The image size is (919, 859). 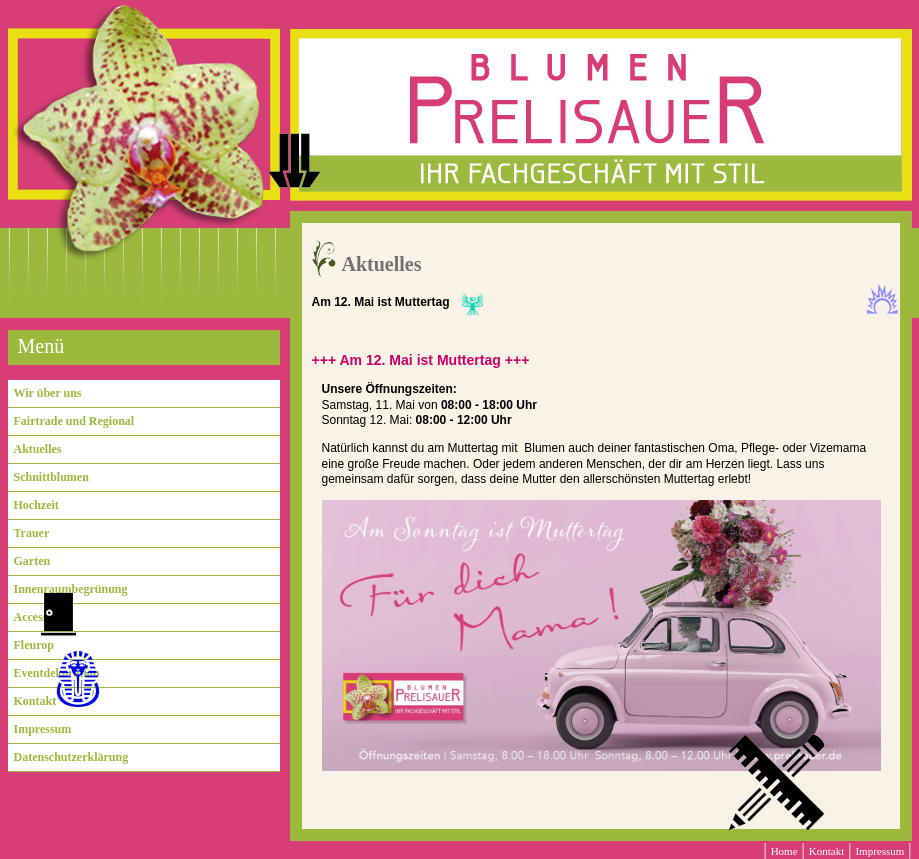 What do you see at coordinates (472, 304) in the screenshot?
I see `select hawk or eagle team emblem` at bounding box center [472, 304].